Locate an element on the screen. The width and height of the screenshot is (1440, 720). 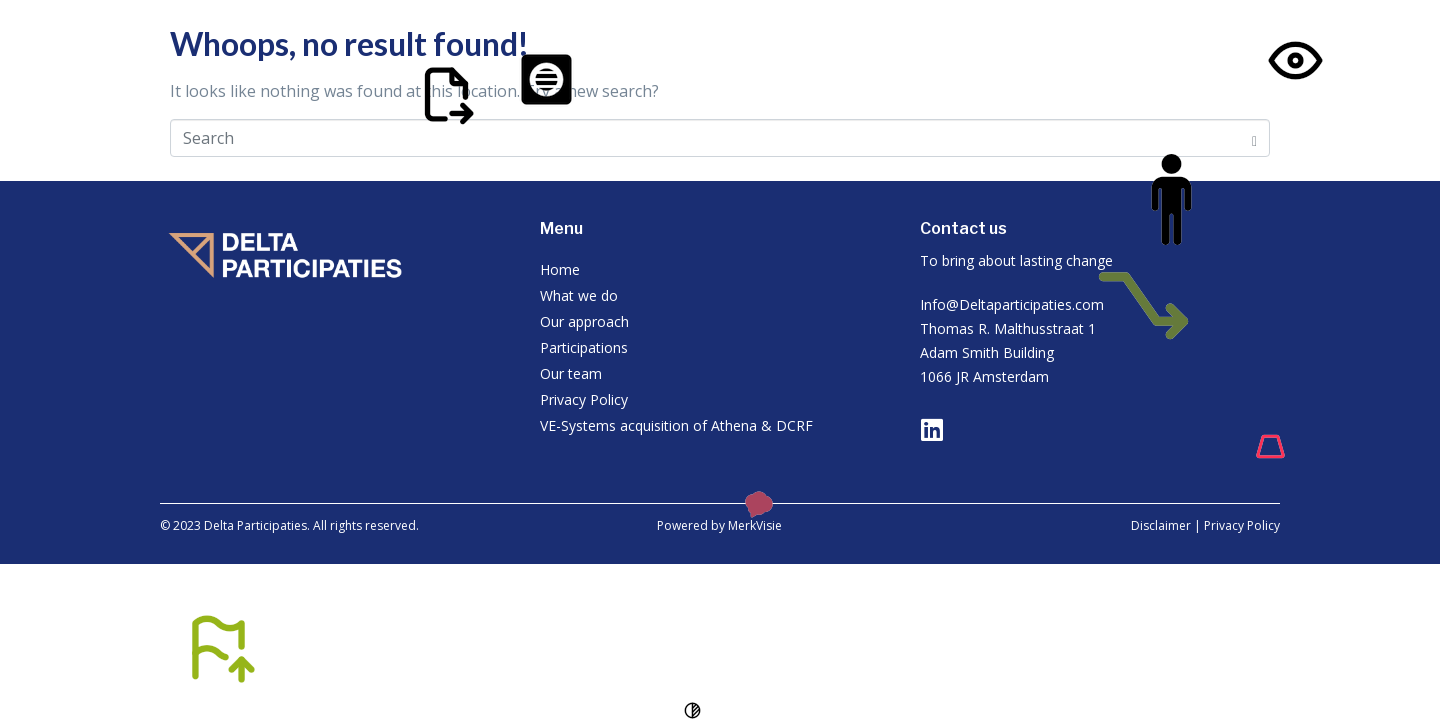
indicates a declining trend or decrease in value is located at coordinates (1143, 303).